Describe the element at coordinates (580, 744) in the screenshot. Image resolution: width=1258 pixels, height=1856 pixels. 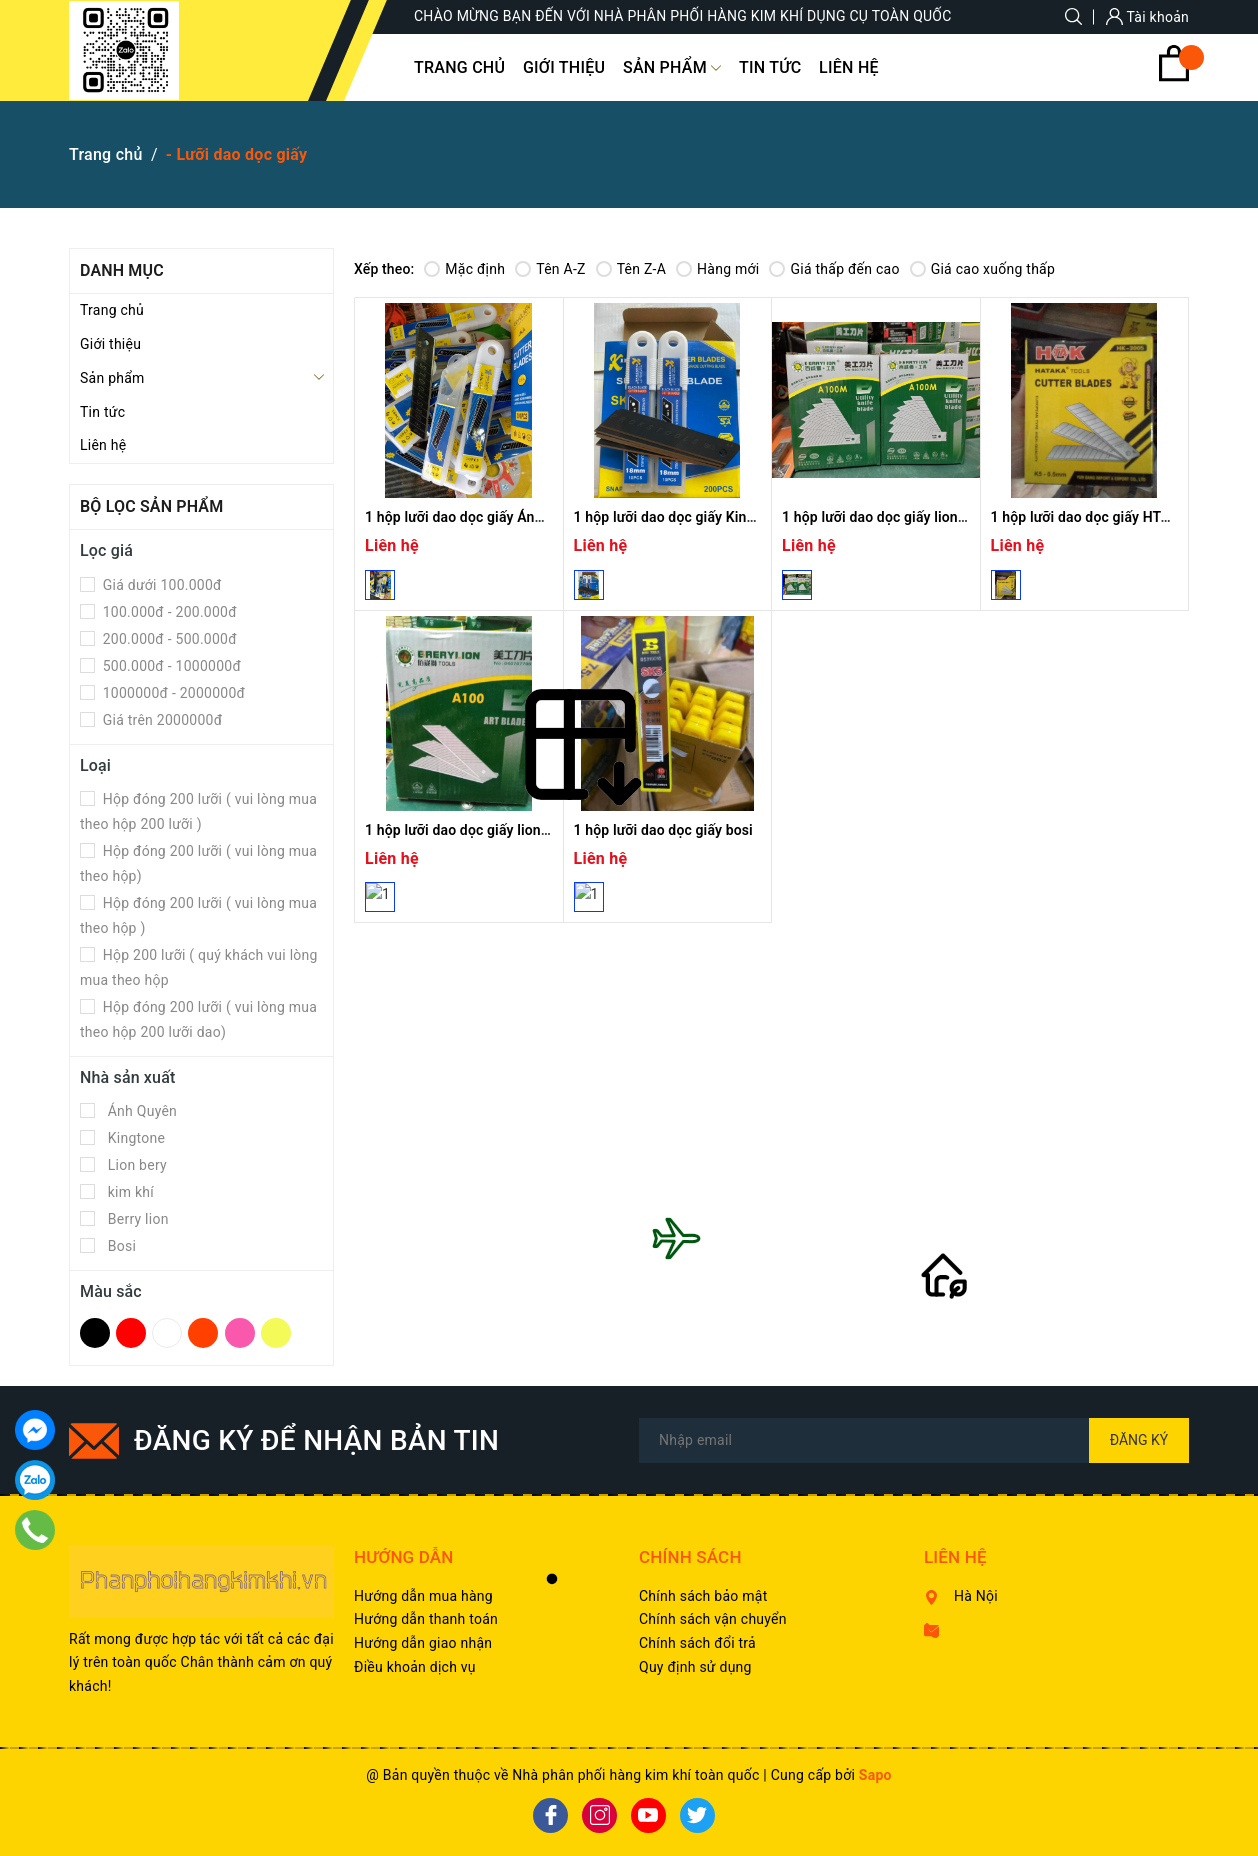
I see `download table data` at that location.